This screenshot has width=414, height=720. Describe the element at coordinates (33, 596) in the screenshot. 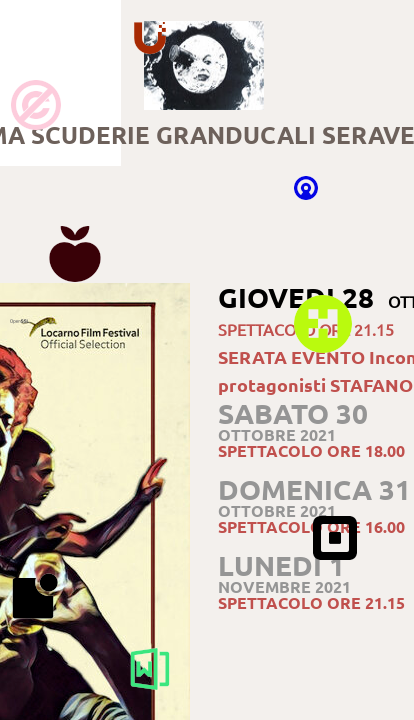

I see `indicates new notifications or unread alerts` at that location.